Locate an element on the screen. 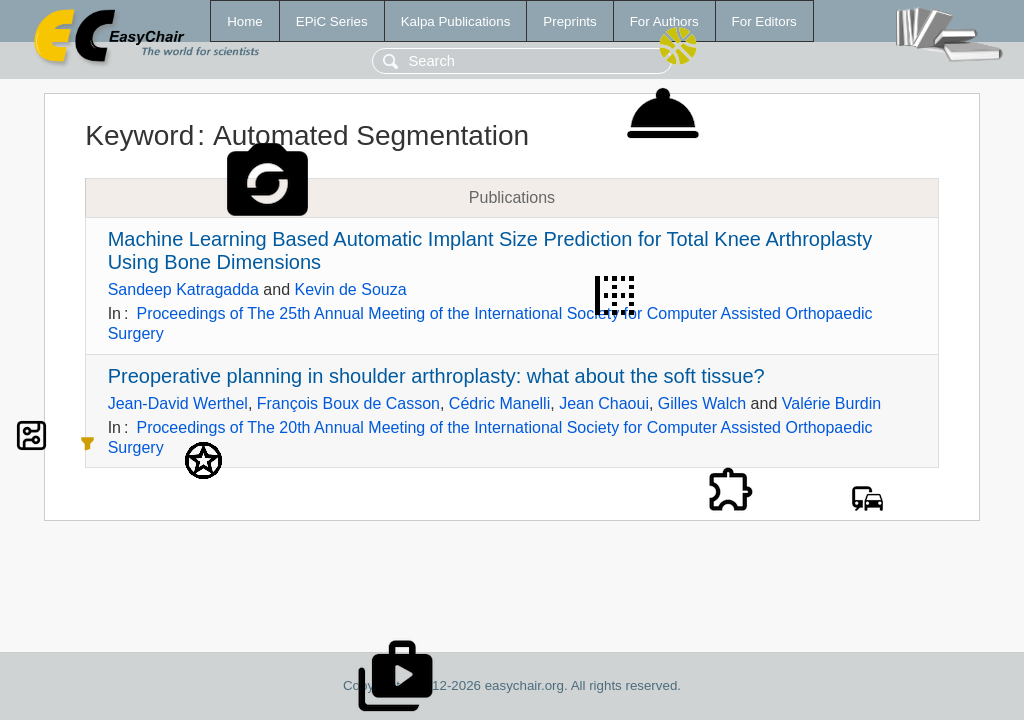 The width and height of the screenshot is (1024, 720). view favorites or starred items is located at coordinates (203, 460).